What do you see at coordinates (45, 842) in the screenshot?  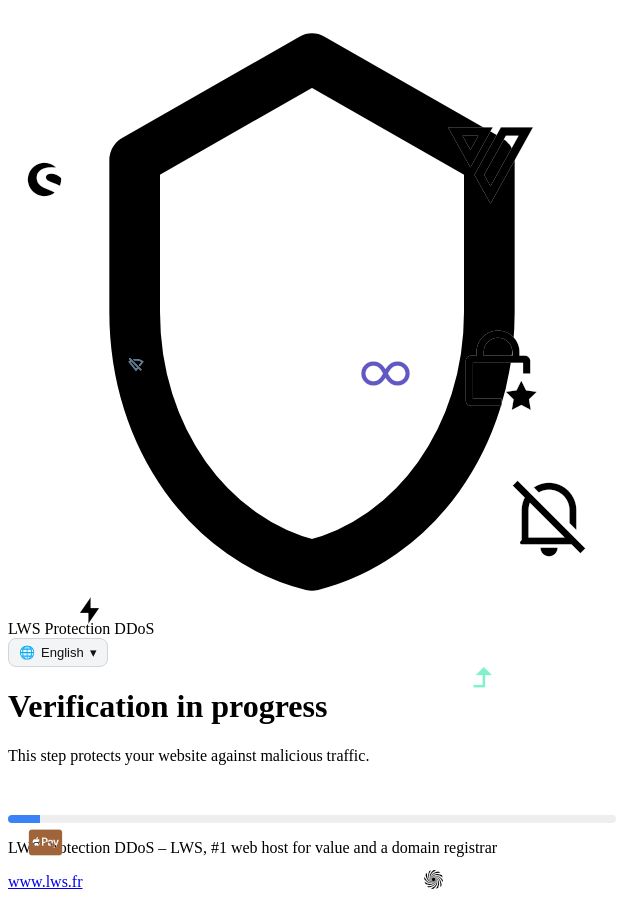 I see `pay with Apple Pay` at bounding box center [45, 842].